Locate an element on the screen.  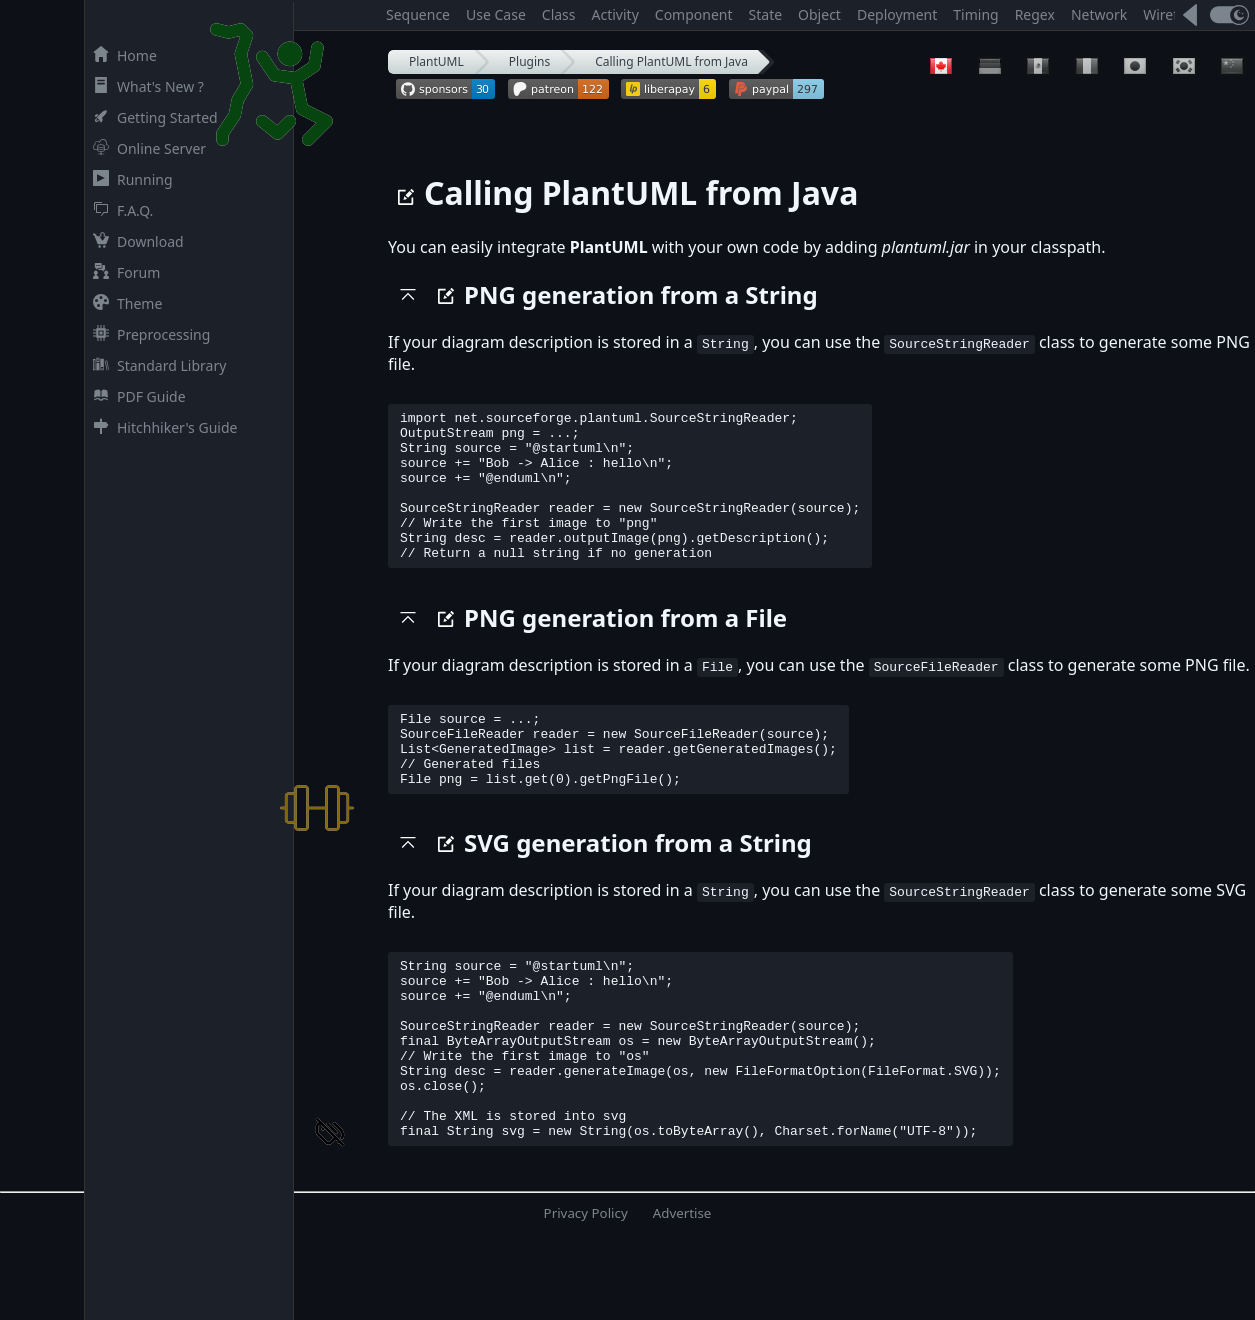
access workout or fitness features is located at coordinates (317, 808).